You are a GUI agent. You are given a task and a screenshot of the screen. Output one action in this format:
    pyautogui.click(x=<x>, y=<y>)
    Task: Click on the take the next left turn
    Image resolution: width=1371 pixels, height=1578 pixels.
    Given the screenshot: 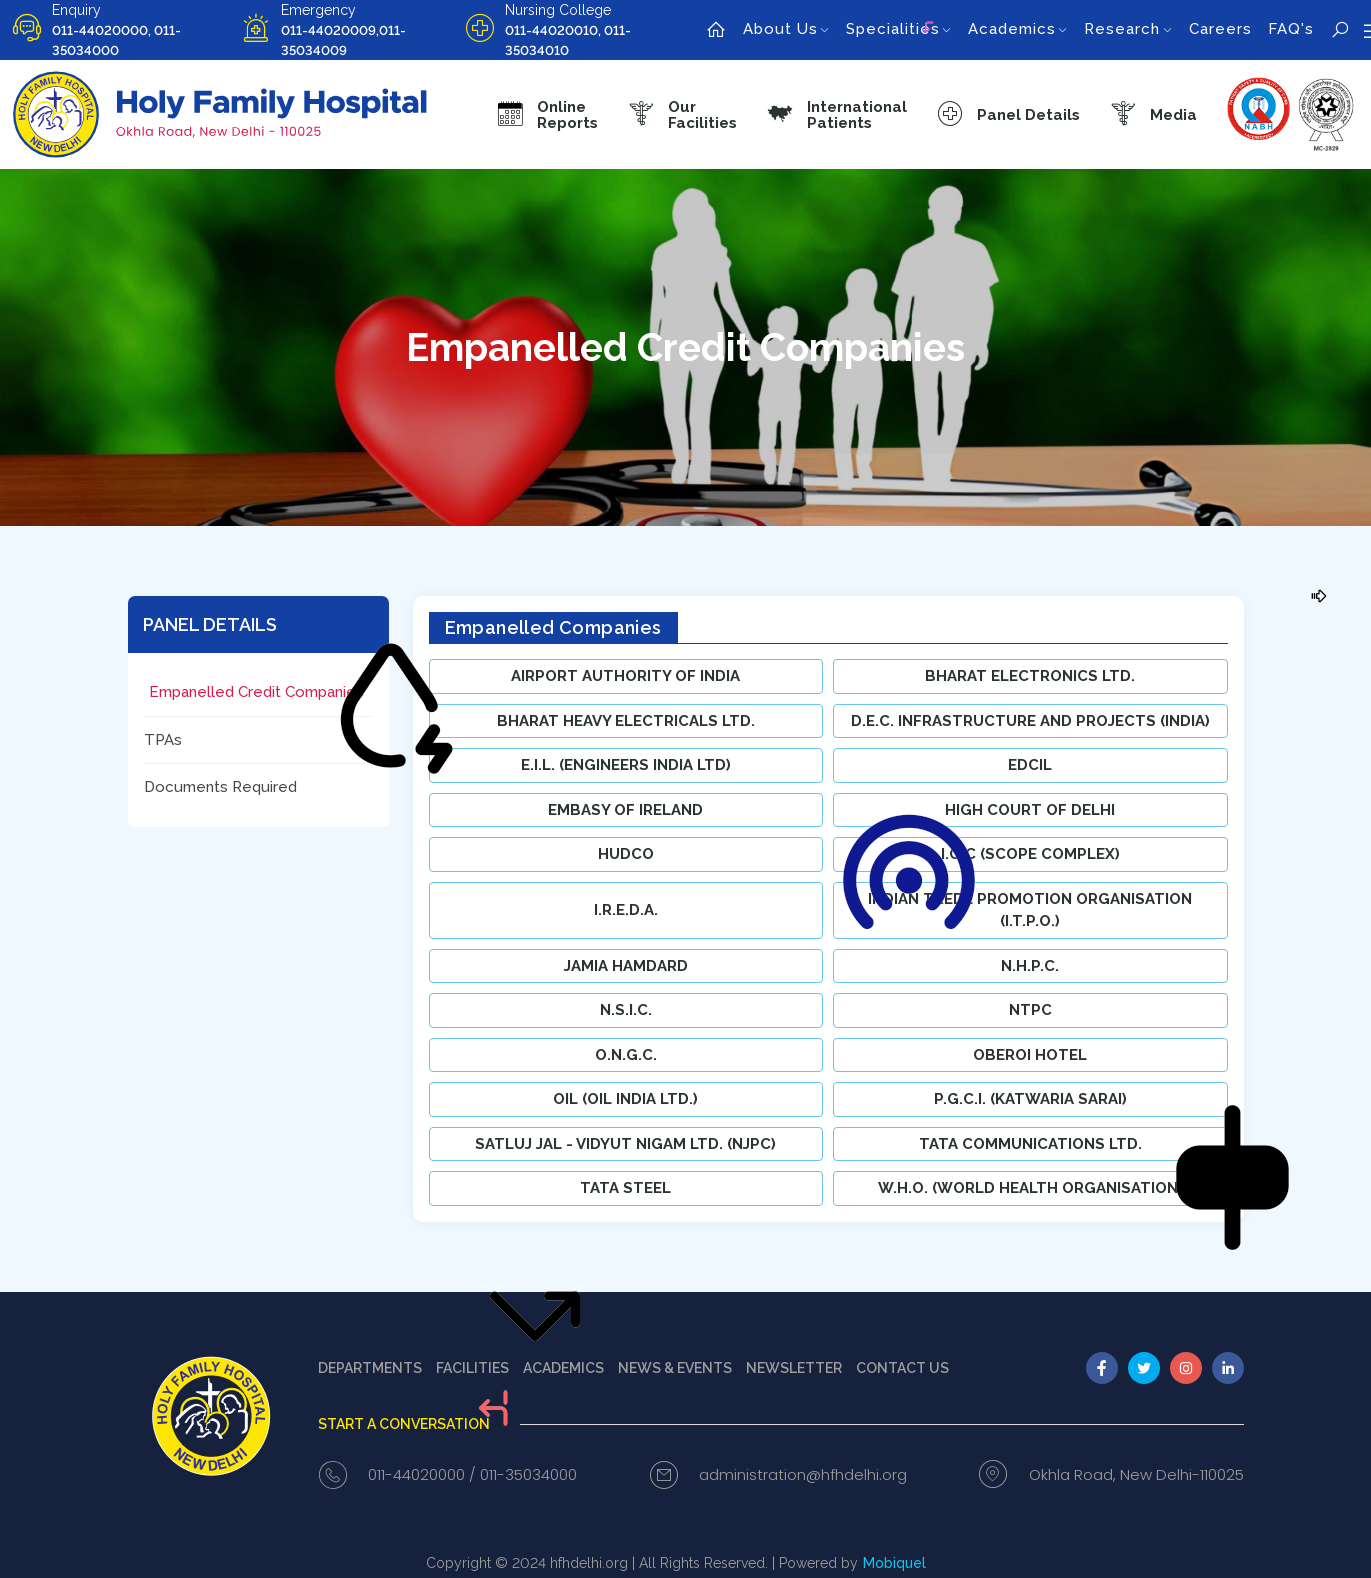 What is the action you would take?
    pyautogui.click(x=495, y=1408)
    